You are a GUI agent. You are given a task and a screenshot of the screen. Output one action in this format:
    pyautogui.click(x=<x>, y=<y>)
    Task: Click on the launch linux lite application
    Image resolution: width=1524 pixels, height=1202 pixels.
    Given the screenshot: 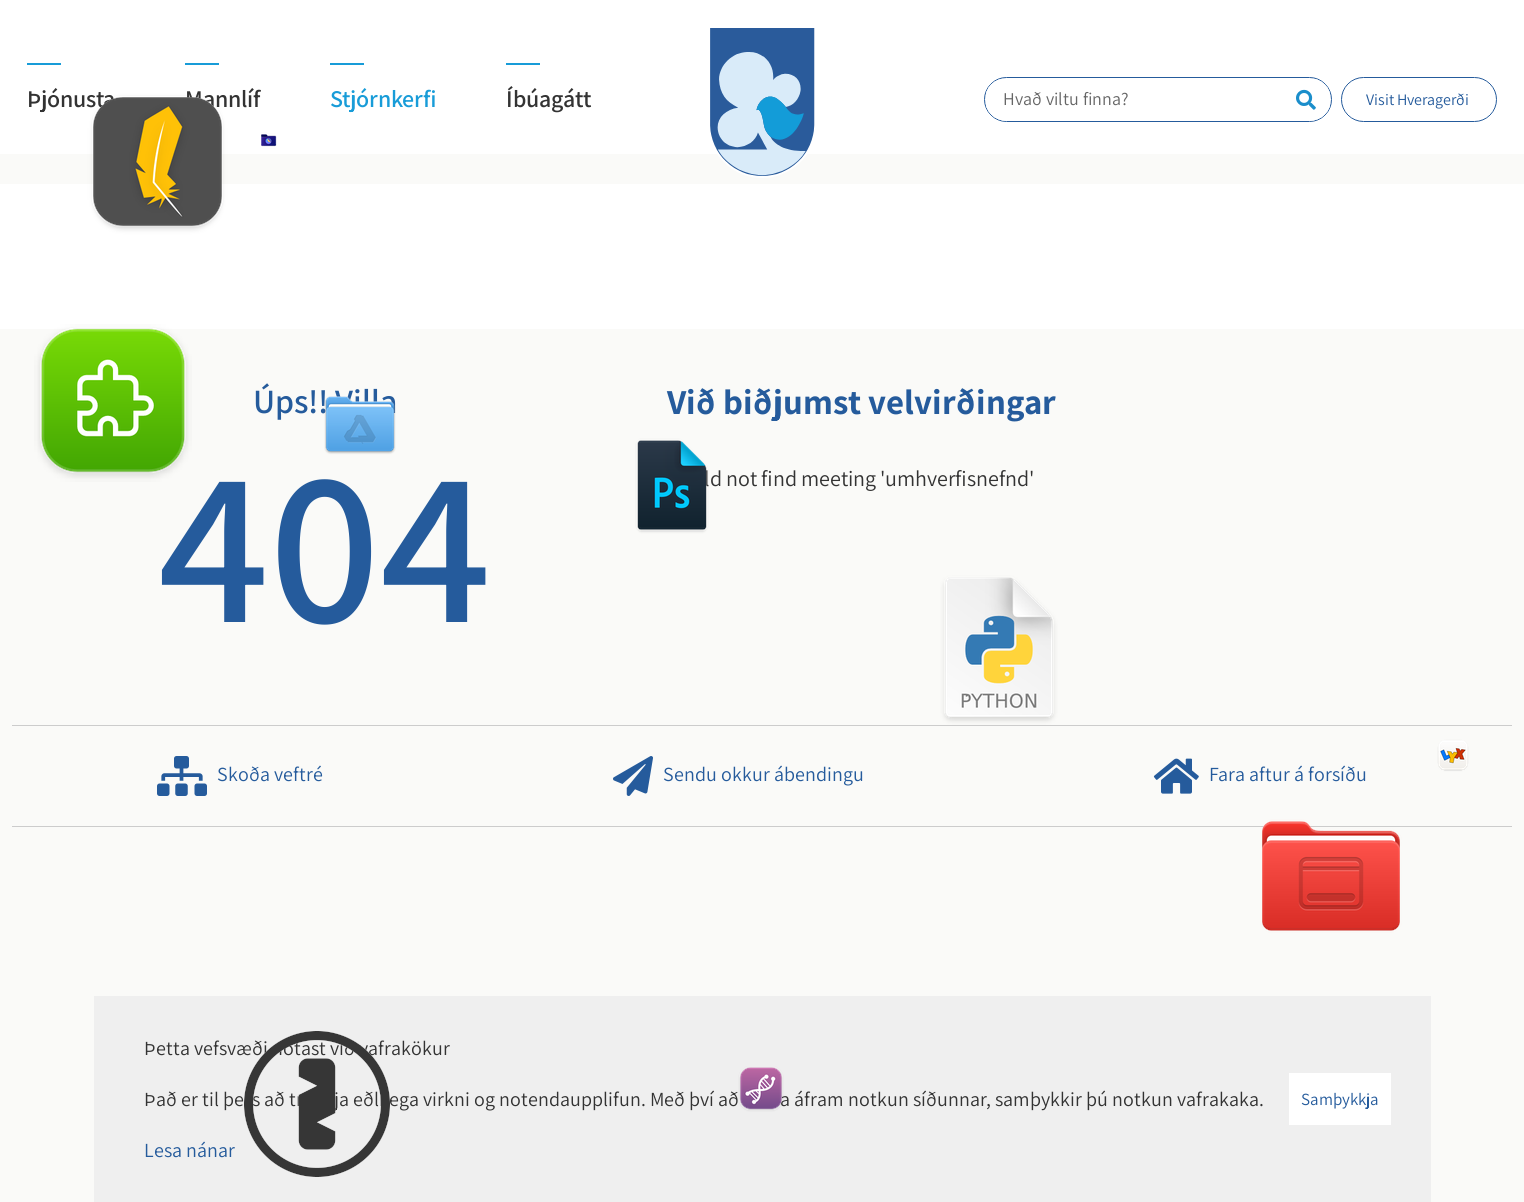 What is the action you would take?
    pyautogui.click(x=157, y=161)
    